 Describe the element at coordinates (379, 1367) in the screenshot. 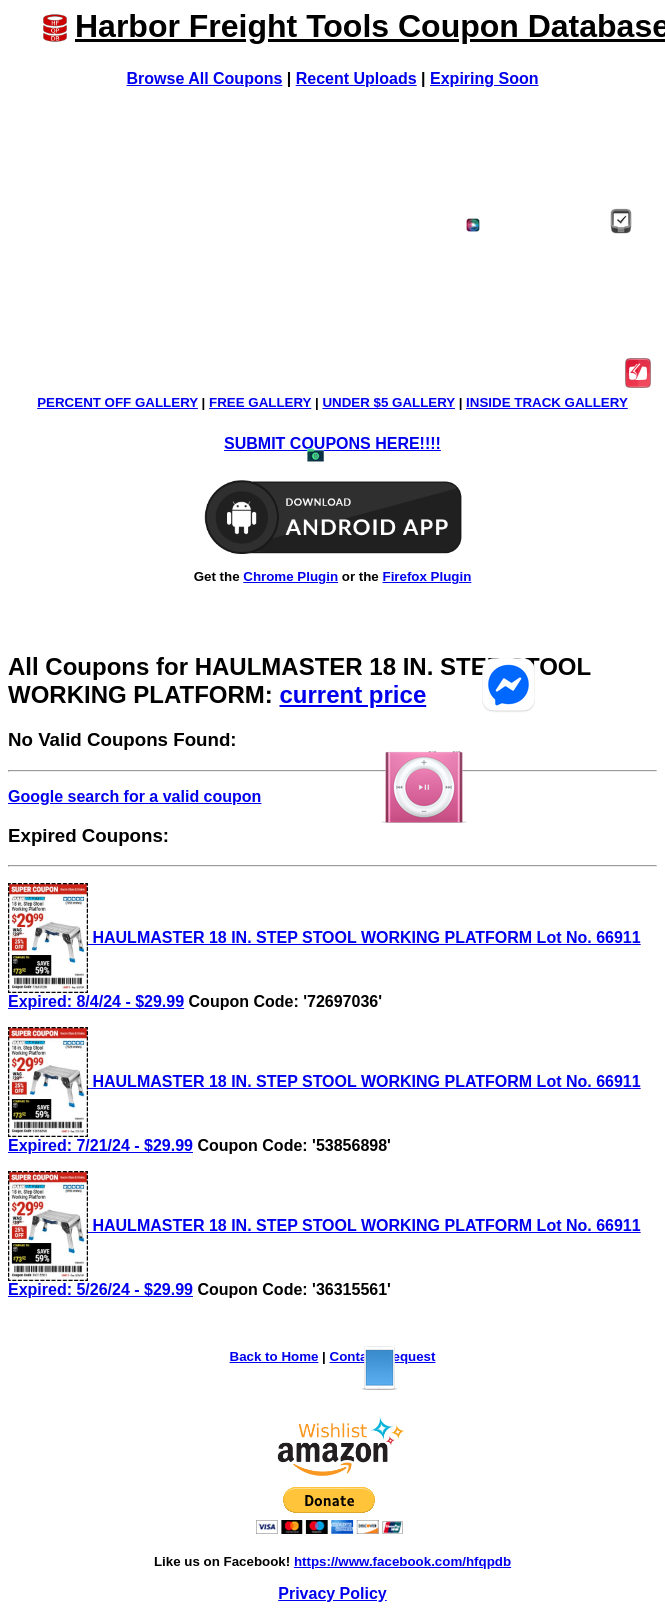

I see `manage connected iPad device` at that location.